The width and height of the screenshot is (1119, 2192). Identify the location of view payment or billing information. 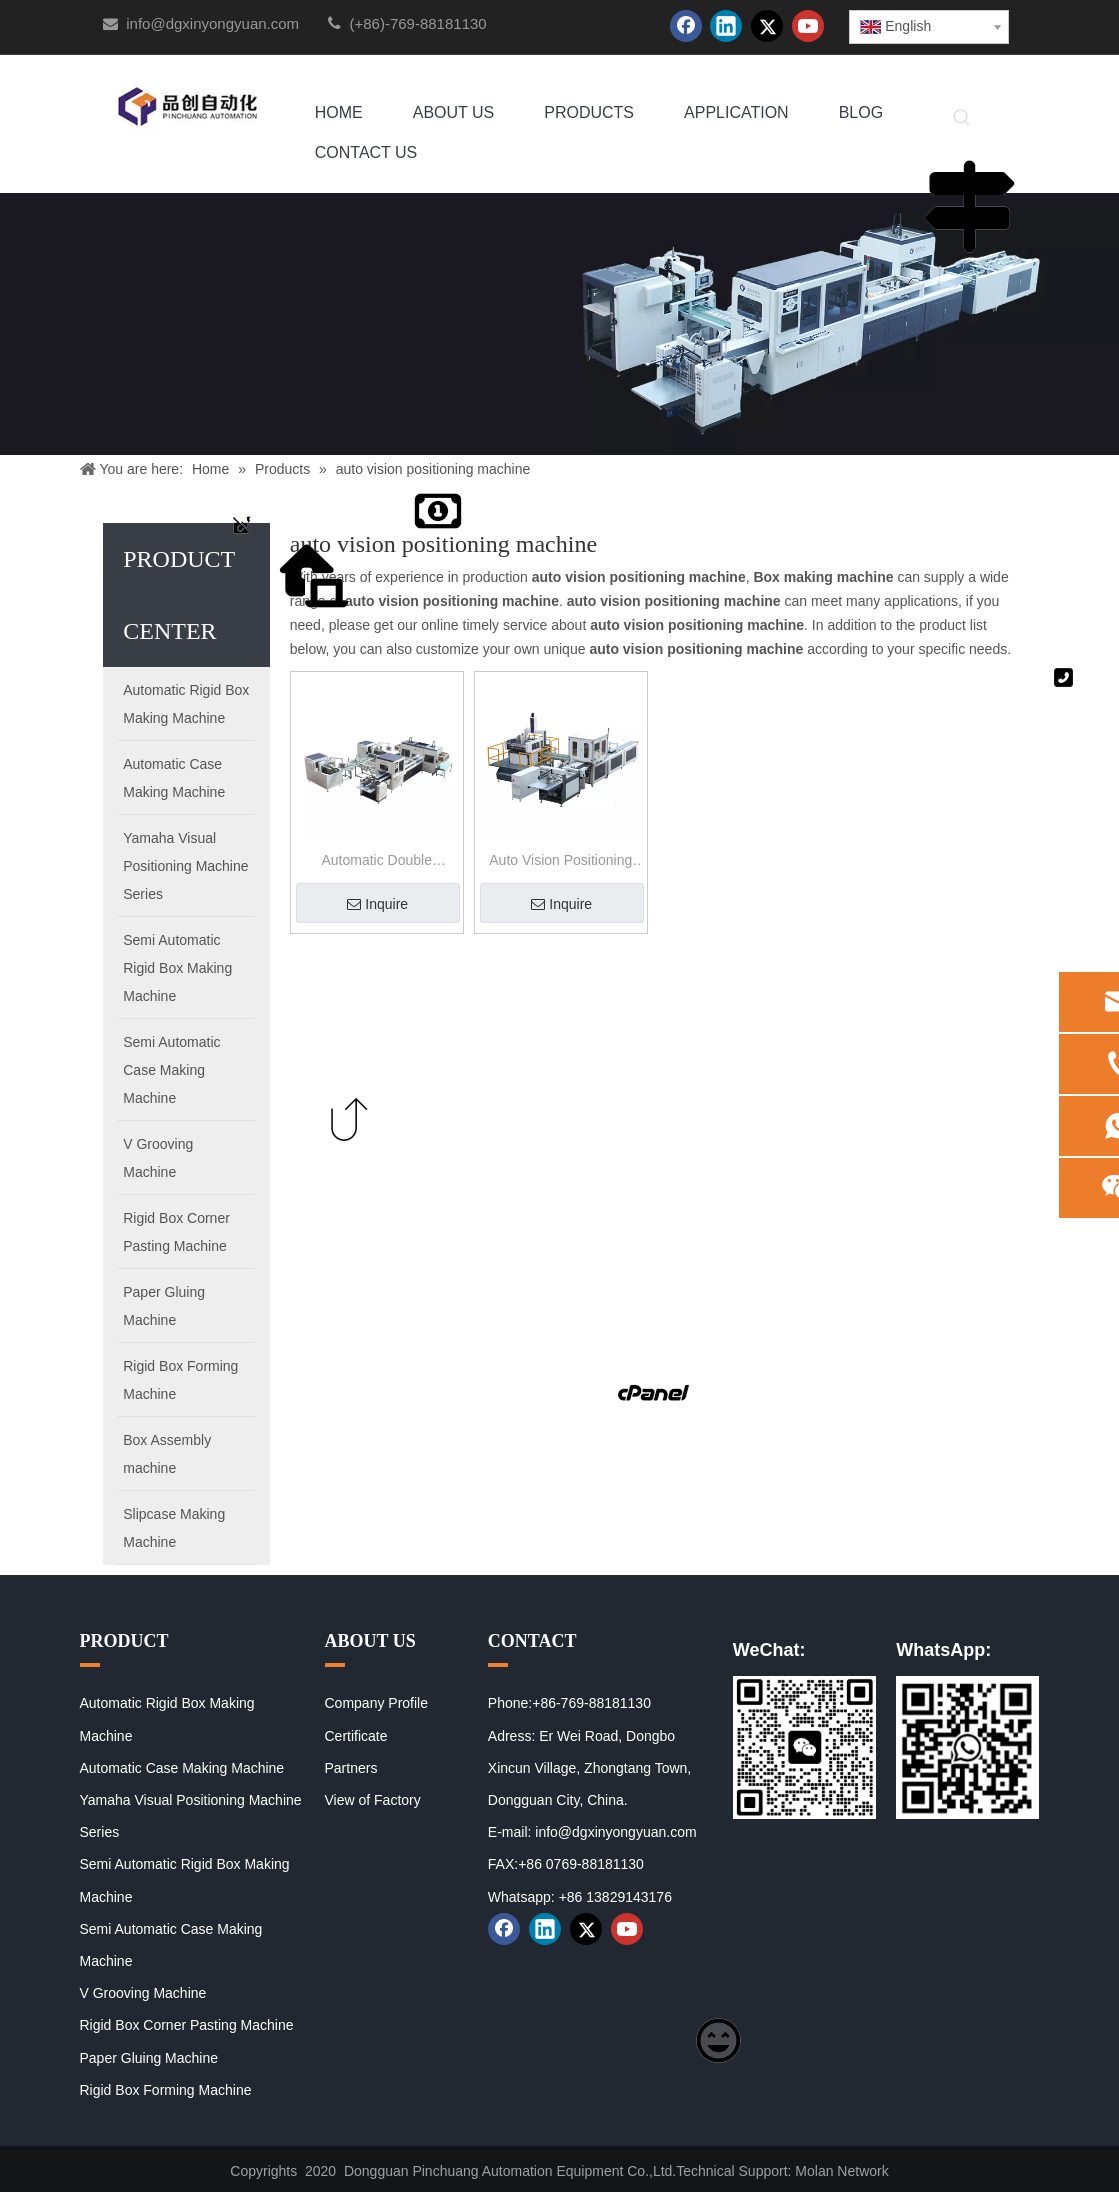
(438, 511).